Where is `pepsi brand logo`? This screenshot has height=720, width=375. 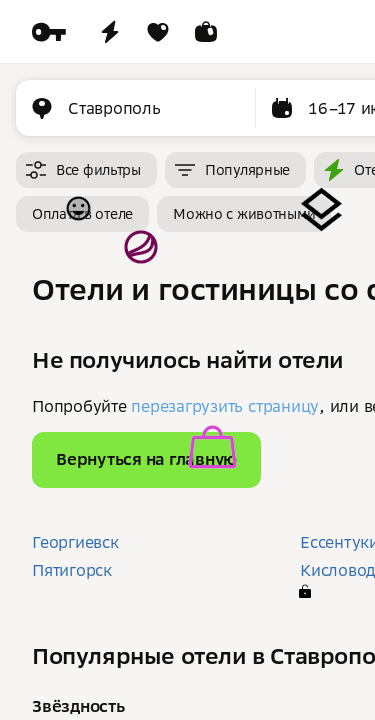 pepsi brand logo is located at coordinates (141, 247).